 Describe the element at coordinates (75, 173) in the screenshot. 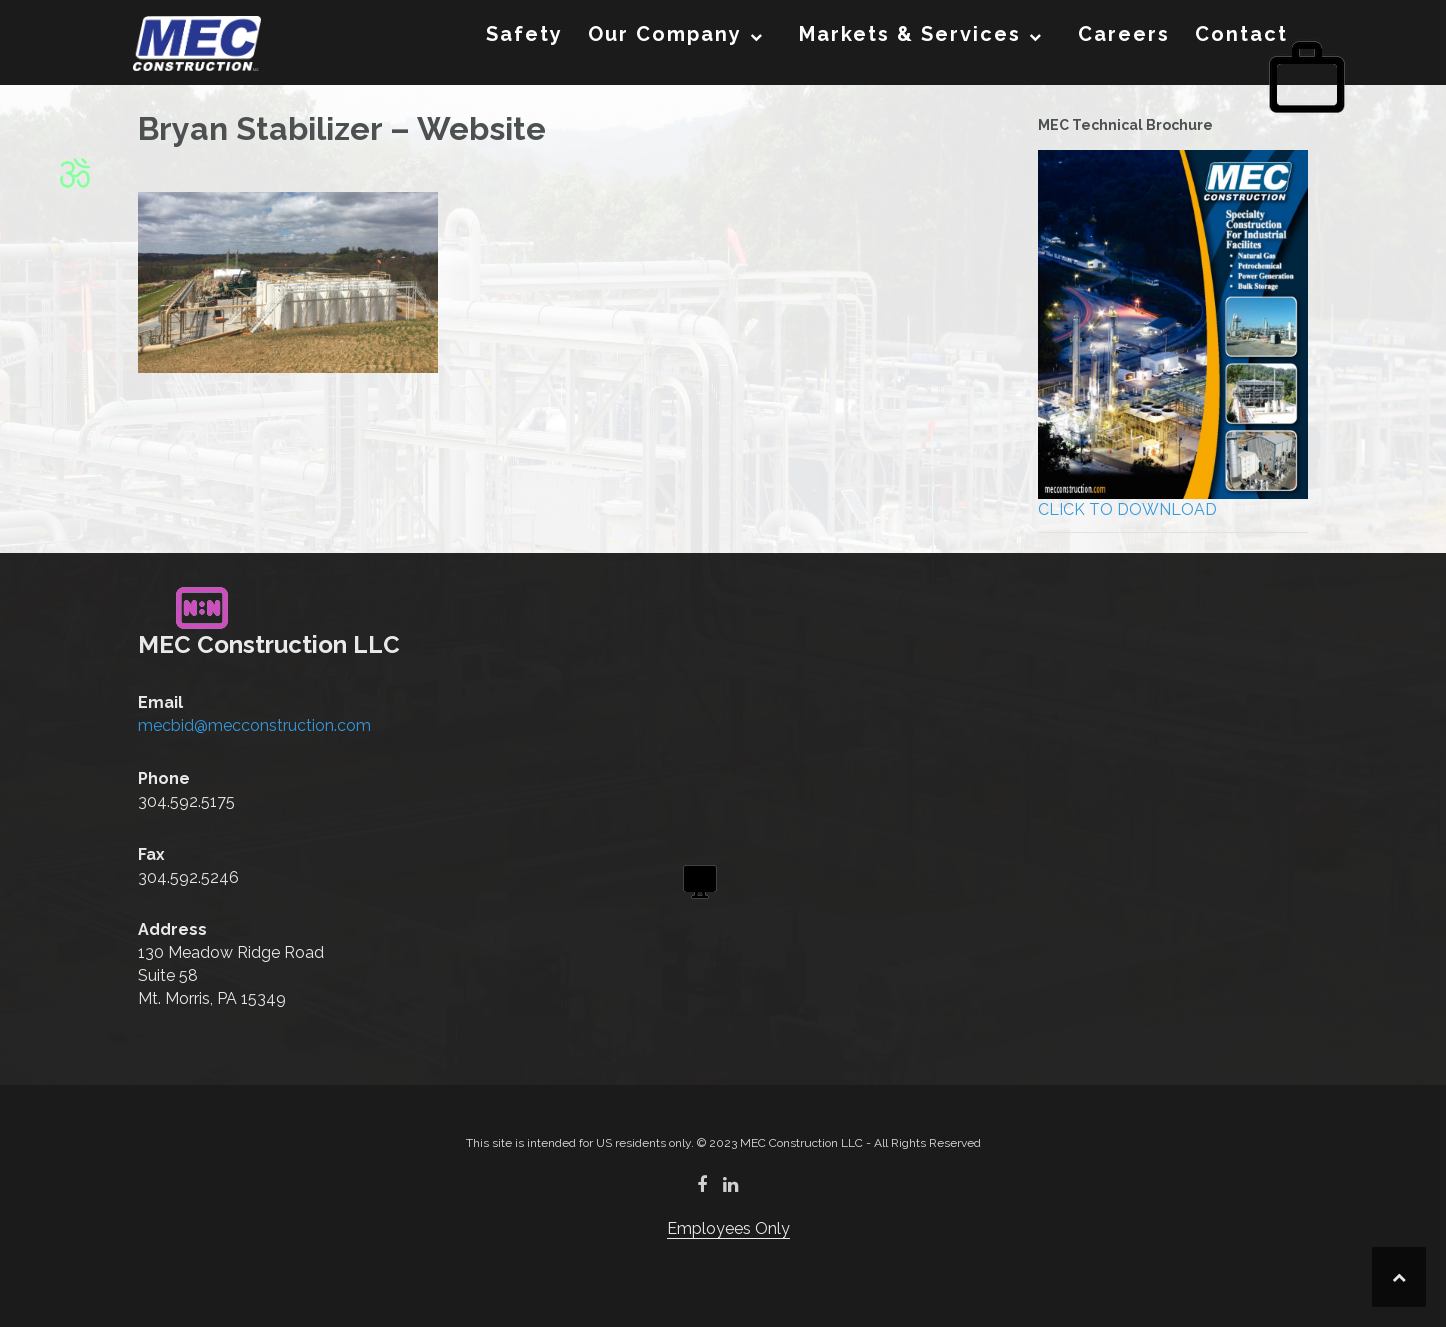

I see `indicates hinduism or hindu-related content` at that location.